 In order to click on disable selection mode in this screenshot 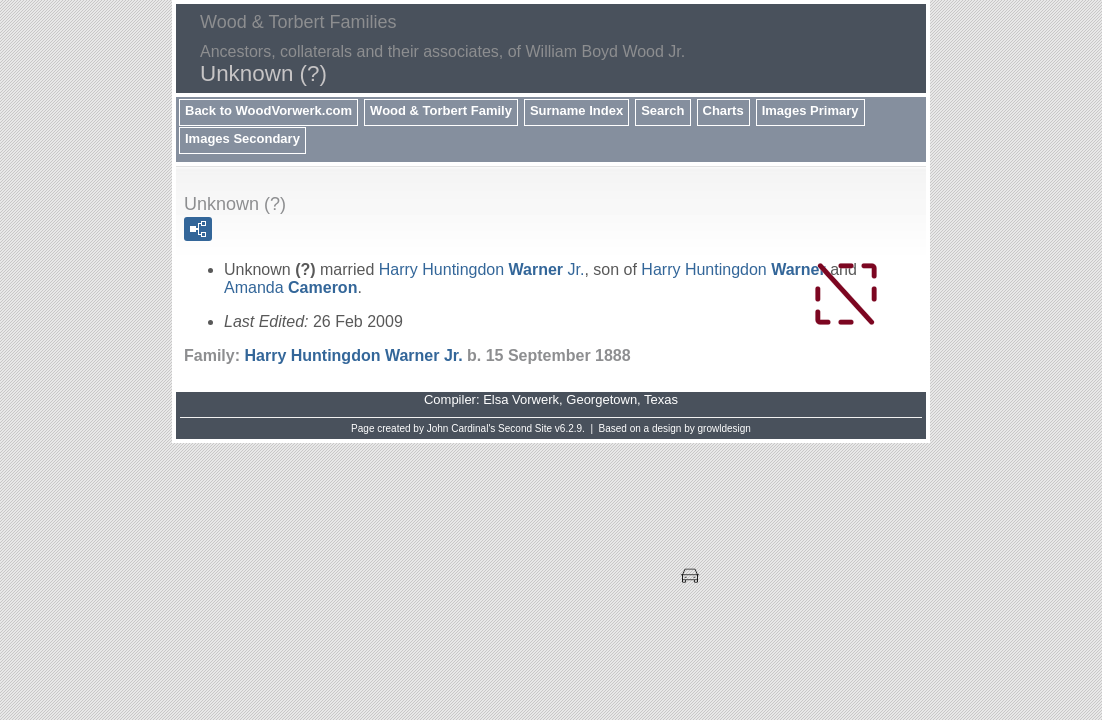, I will do `click(846, 294)`.